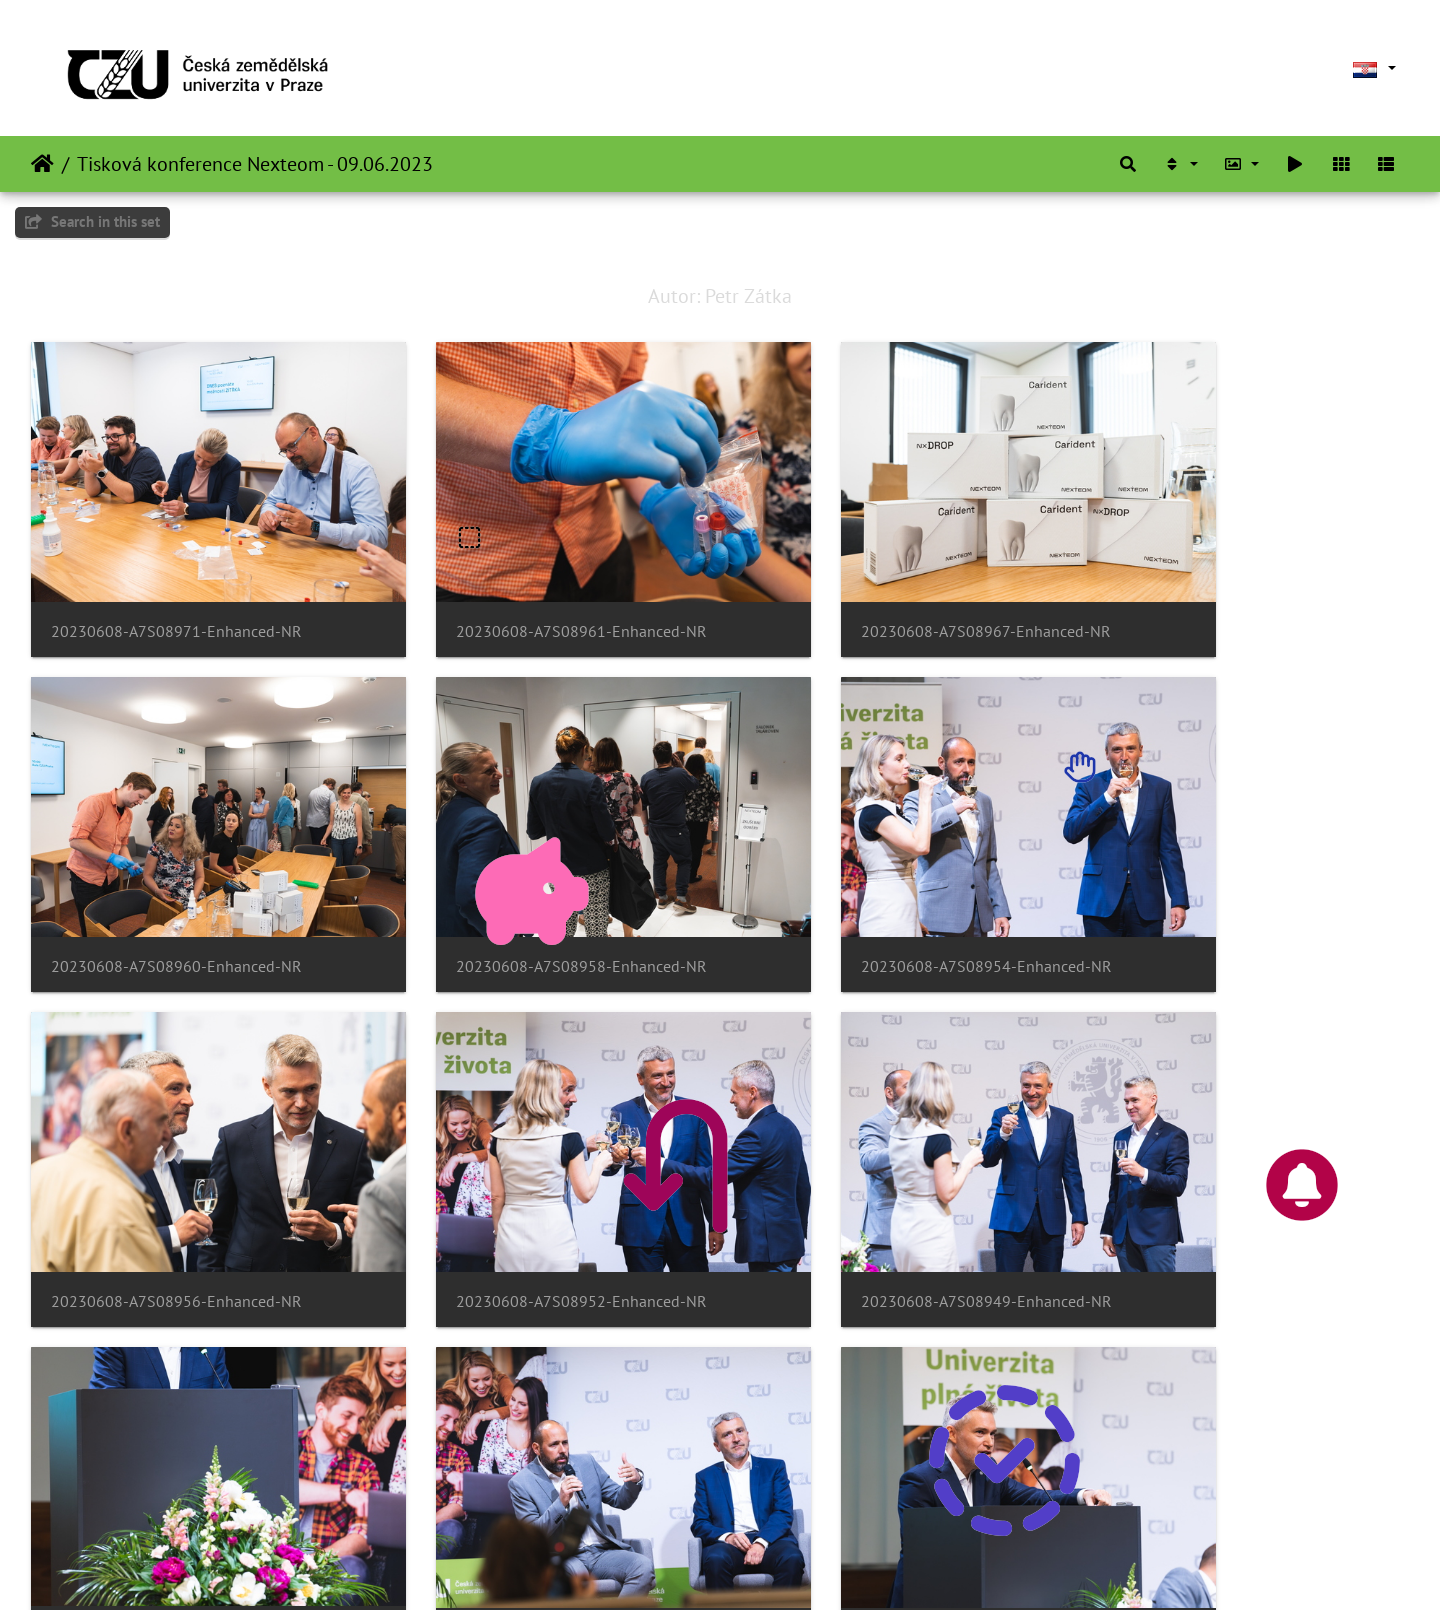 This screenshot has height=1610, width=1440. I want to click on access savings or piggy bank feature, so click(532, 894).